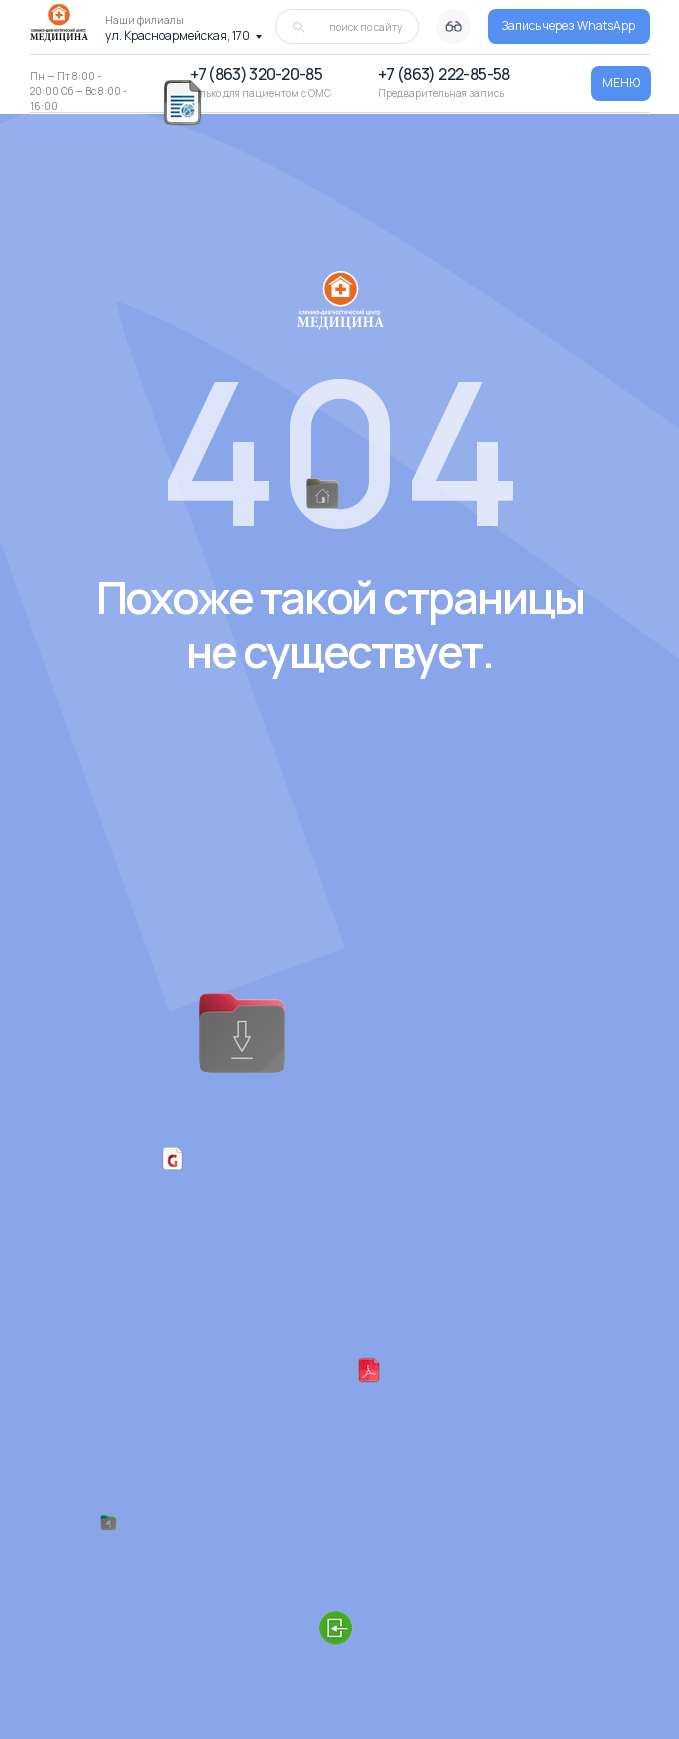 Image resolution: width=679 pixels, height=1739 pixels. Describe the element at coordinates (242, 1033) in the screenshot. I see `access your downloads folder` at that location.